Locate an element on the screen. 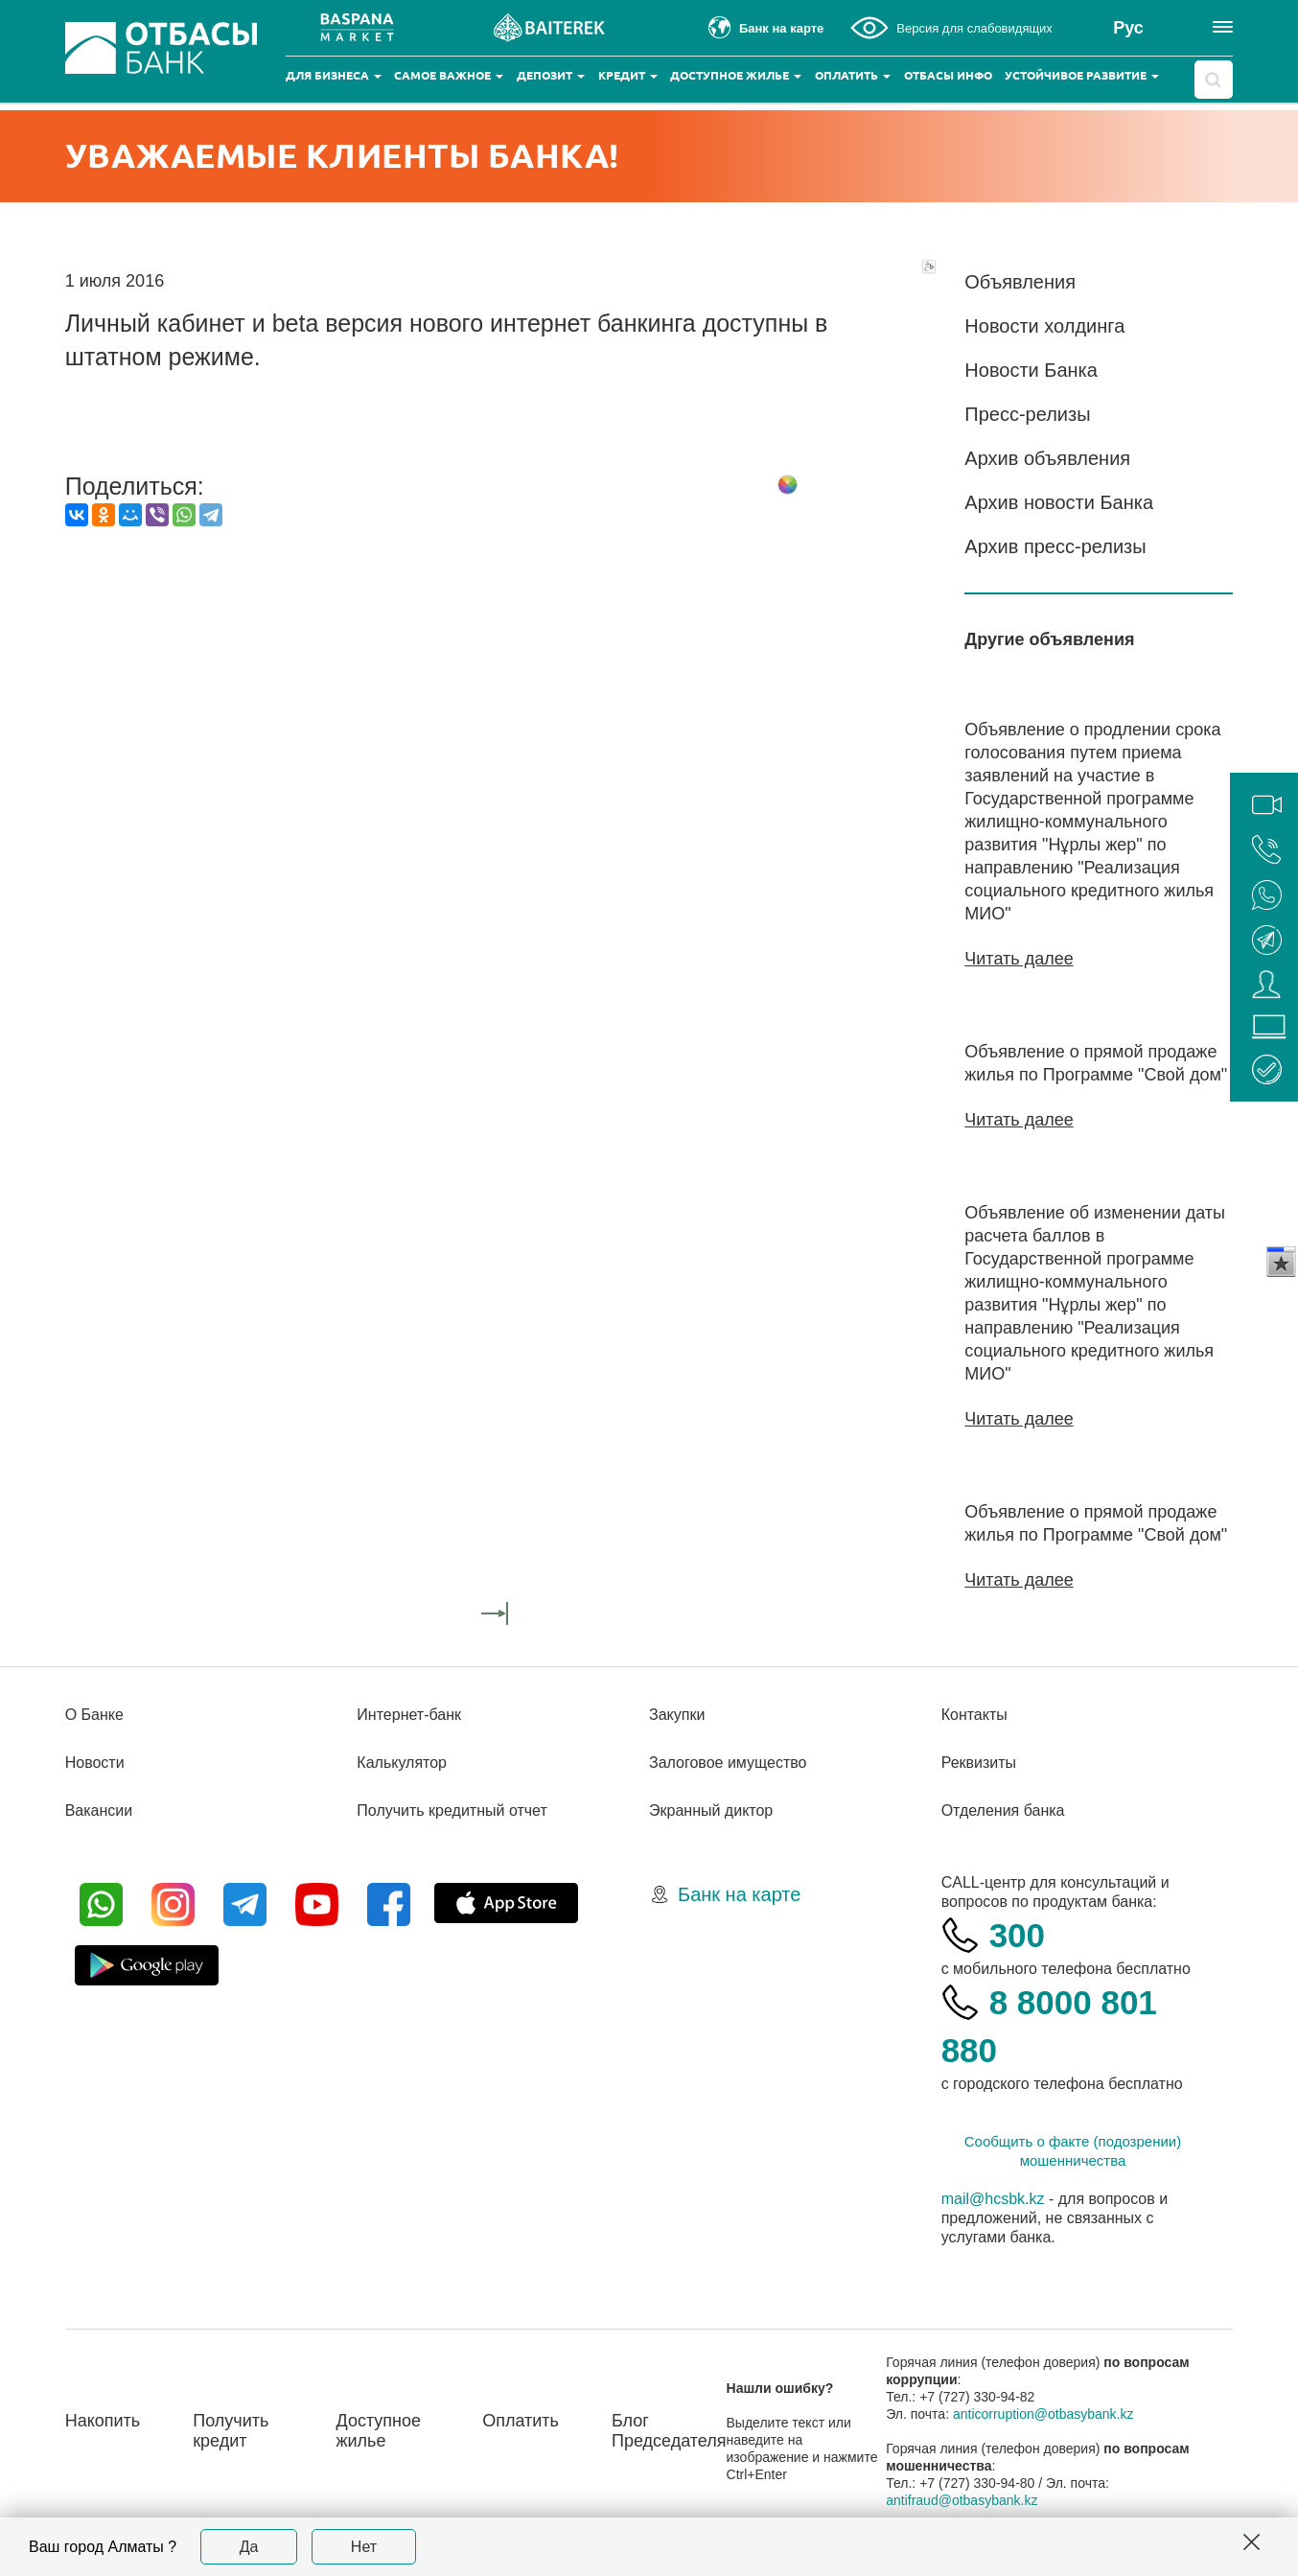 The image size is (1298, 2576). access favorited items in your media library is located at coordinates (1282, 1262).